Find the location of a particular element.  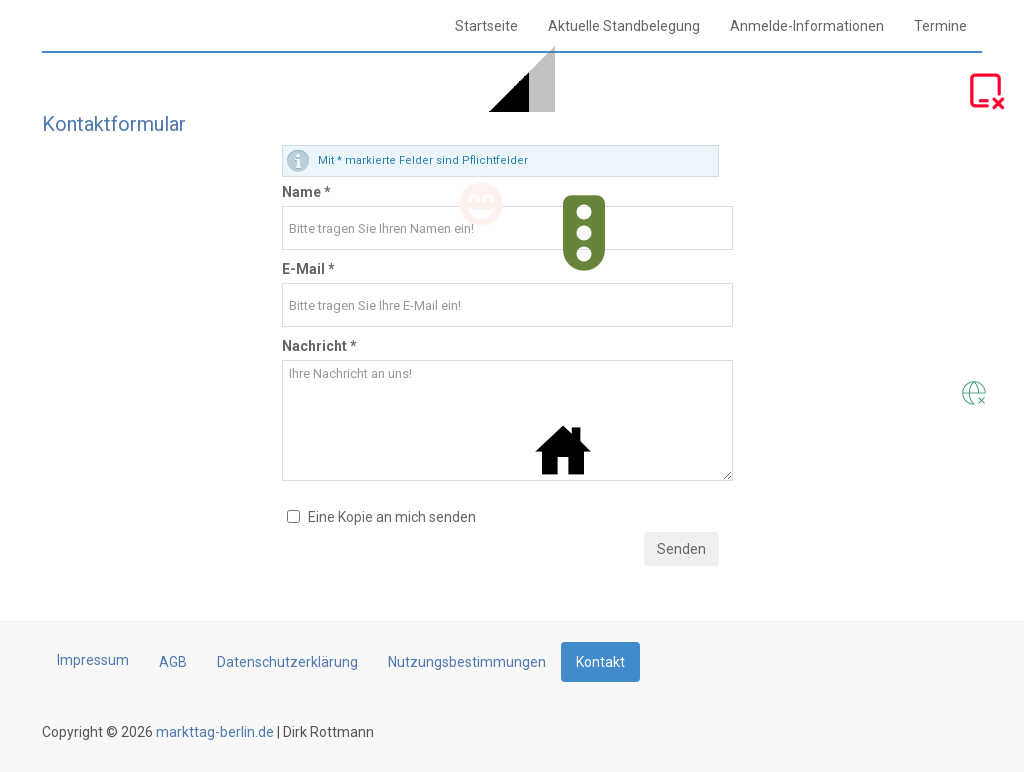

traffic or navigation status indicator is located at coordinates (584, 233).